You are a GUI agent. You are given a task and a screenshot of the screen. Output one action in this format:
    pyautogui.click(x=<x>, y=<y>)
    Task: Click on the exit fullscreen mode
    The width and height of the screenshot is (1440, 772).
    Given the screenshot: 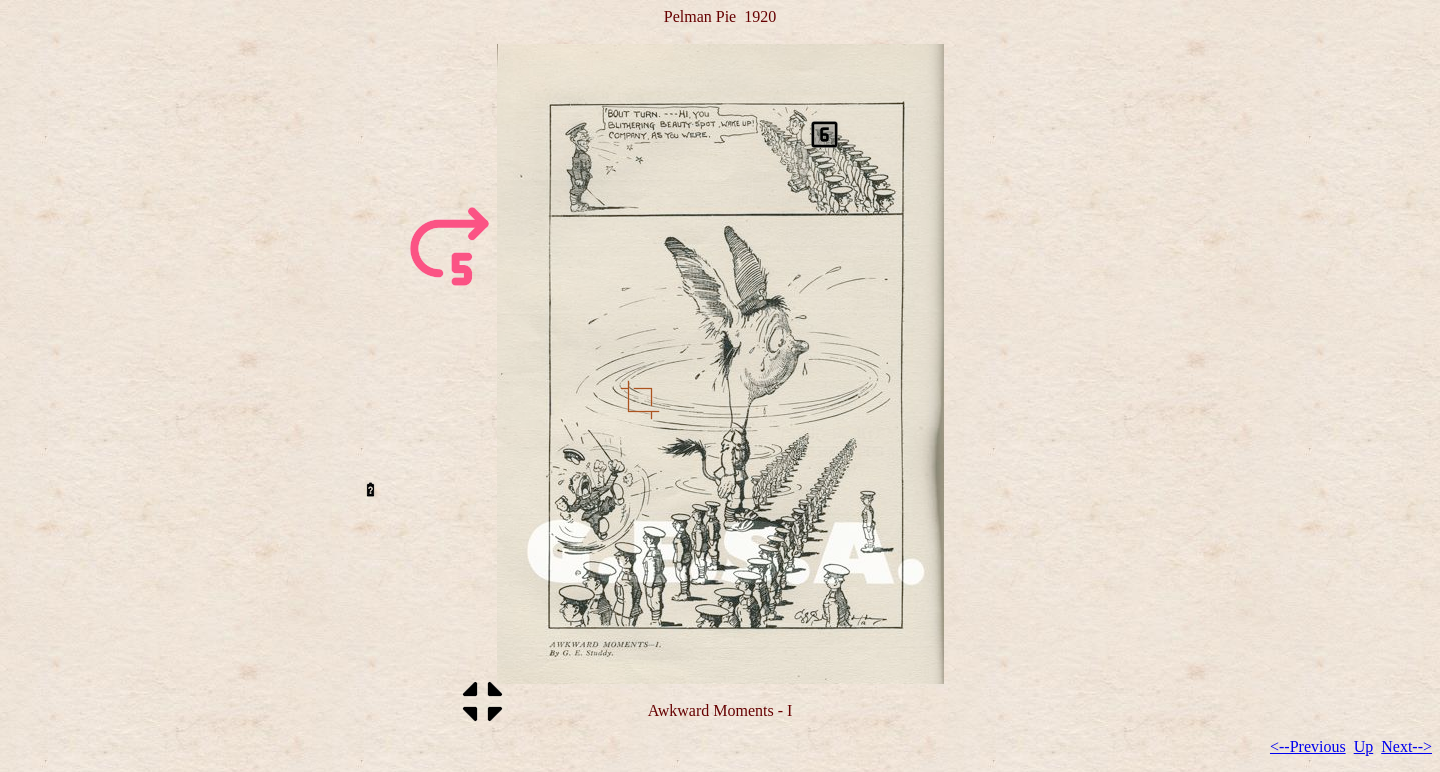 What is the action you would take?
    pyautogui.click(x=482, y=701)
    